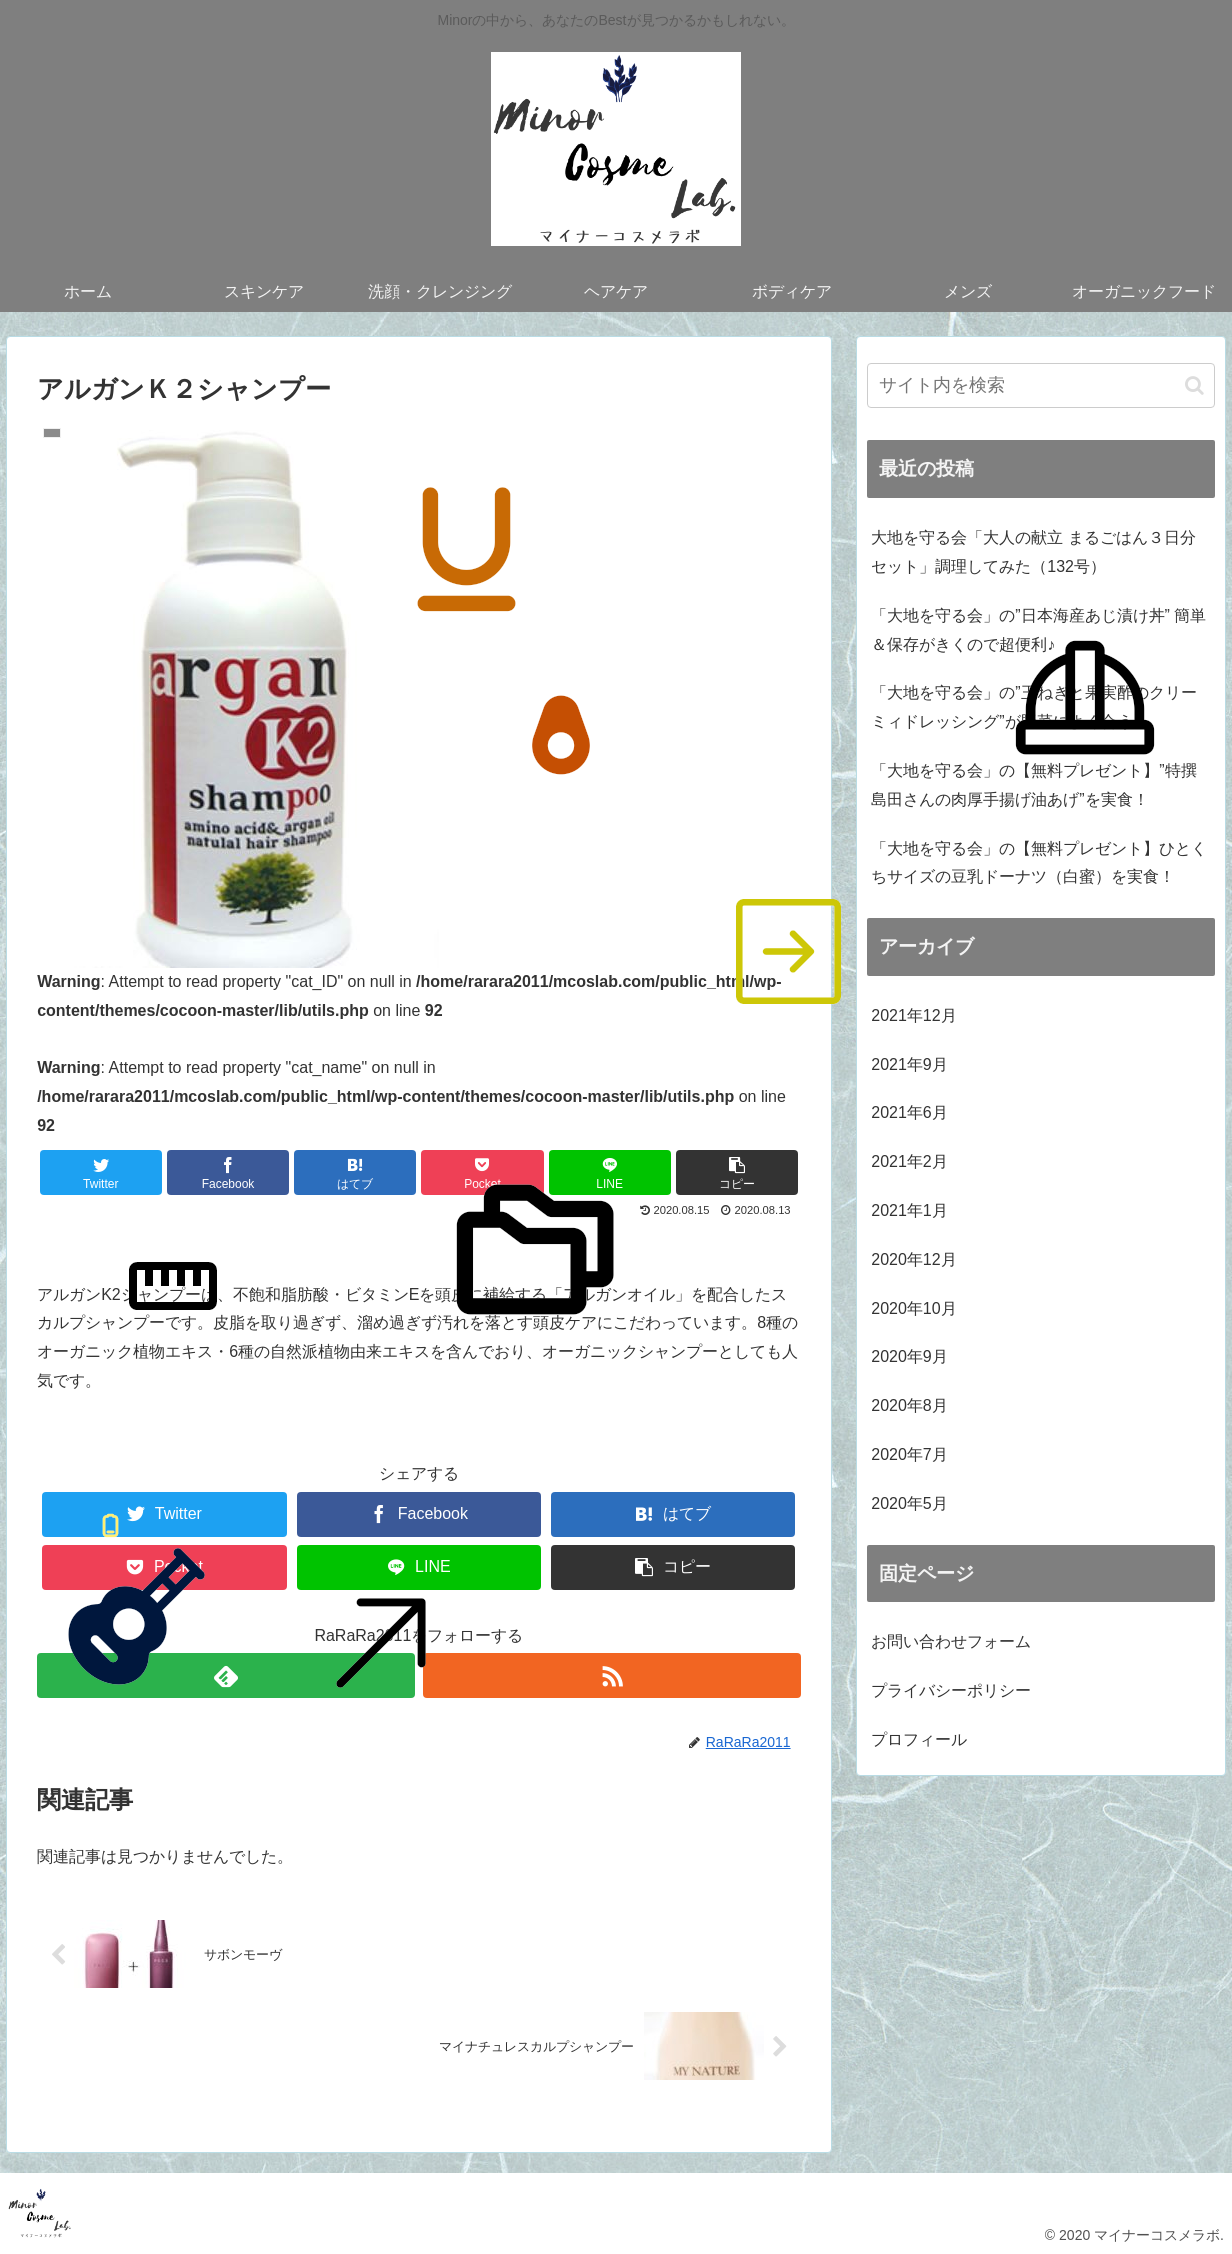 This screenshot has height=2254, width=1232. I want to click on indicates low battery level, so click(110, 1525).